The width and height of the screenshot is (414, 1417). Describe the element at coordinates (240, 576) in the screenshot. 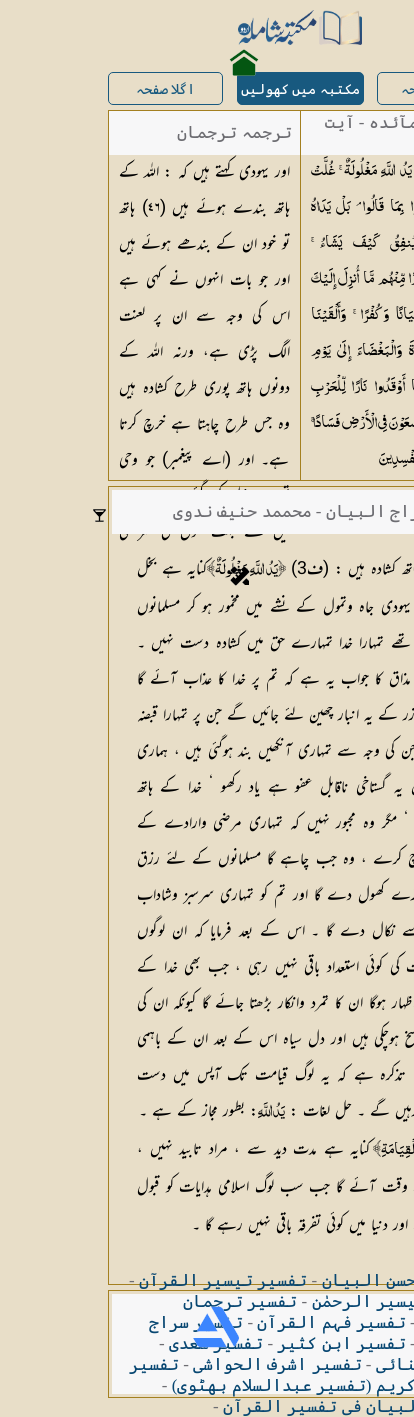

I see `access design tools` at that location.